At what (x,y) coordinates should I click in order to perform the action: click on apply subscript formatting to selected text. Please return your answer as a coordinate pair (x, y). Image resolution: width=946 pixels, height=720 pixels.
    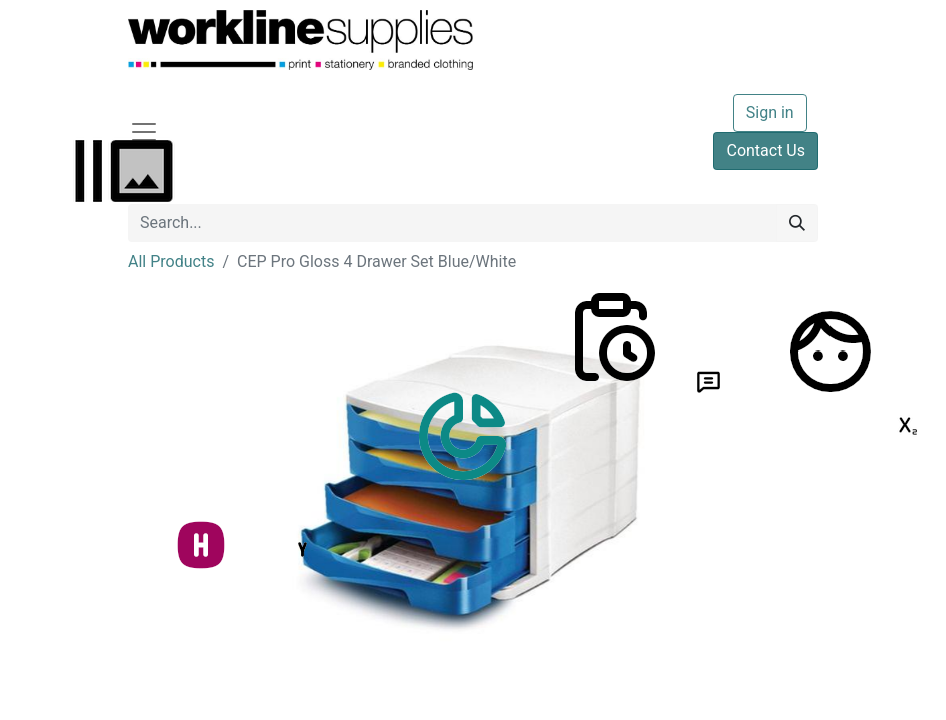
    Looking at the image, I should click on (905, 426).